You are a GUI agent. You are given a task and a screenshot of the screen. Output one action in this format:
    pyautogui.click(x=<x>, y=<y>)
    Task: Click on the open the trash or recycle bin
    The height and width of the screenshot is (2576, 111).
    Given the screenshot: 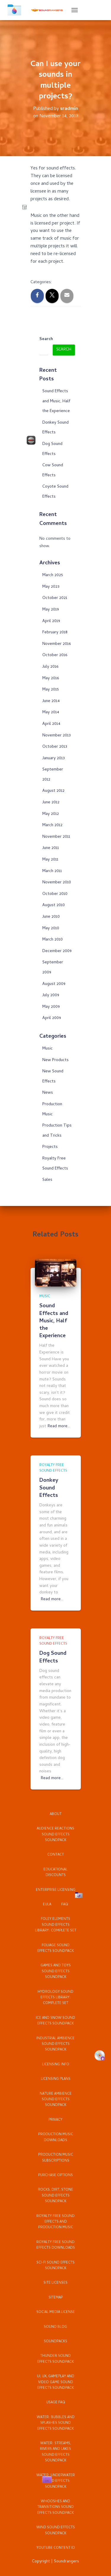 What is the action you would take?
    pyautogui.click(x=24, y=207)
    